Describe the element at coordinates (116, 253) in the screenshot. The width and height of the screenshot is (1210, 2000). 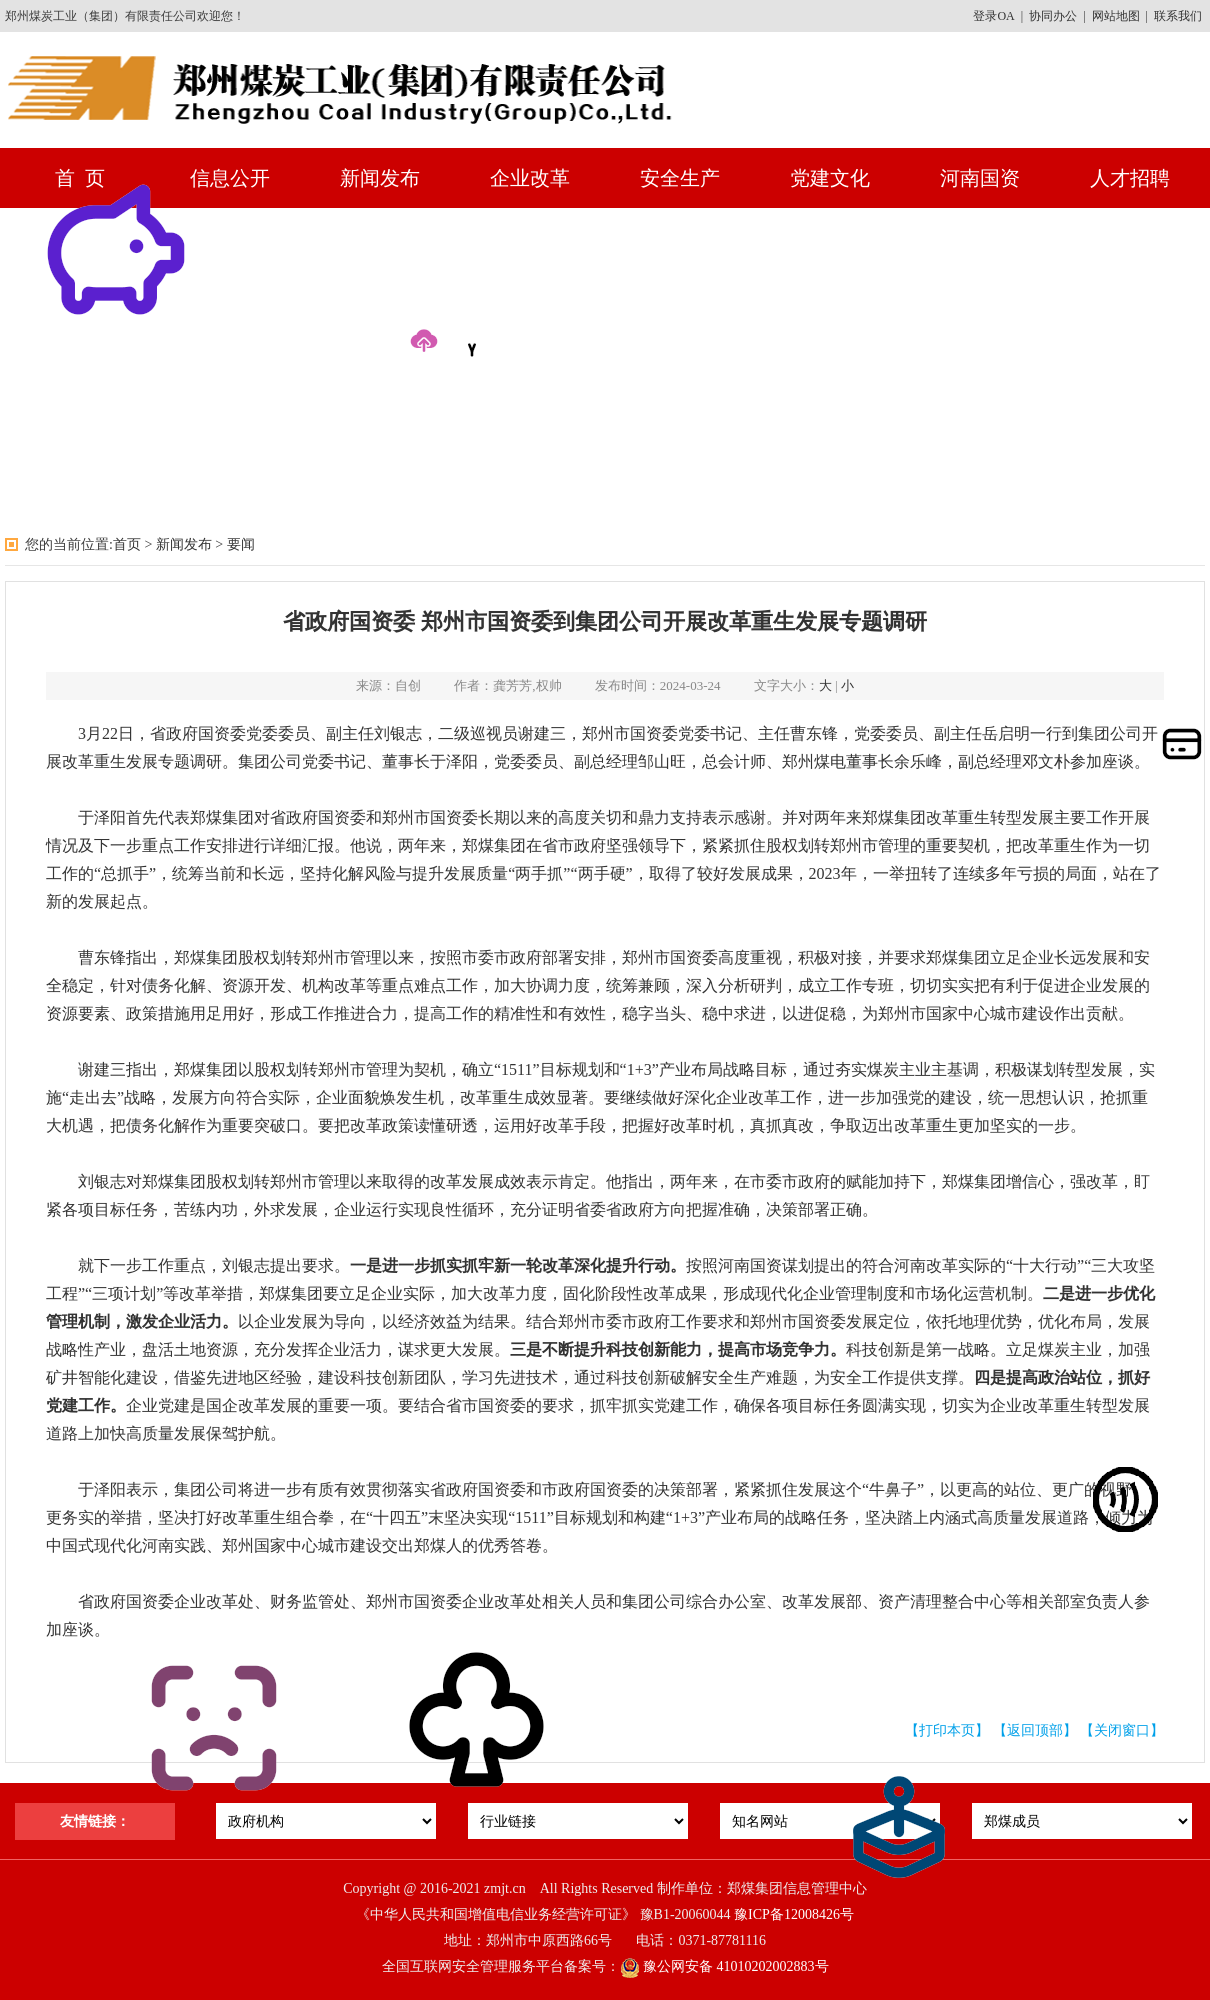
I see `access savings or piggy bank feature` at that location.